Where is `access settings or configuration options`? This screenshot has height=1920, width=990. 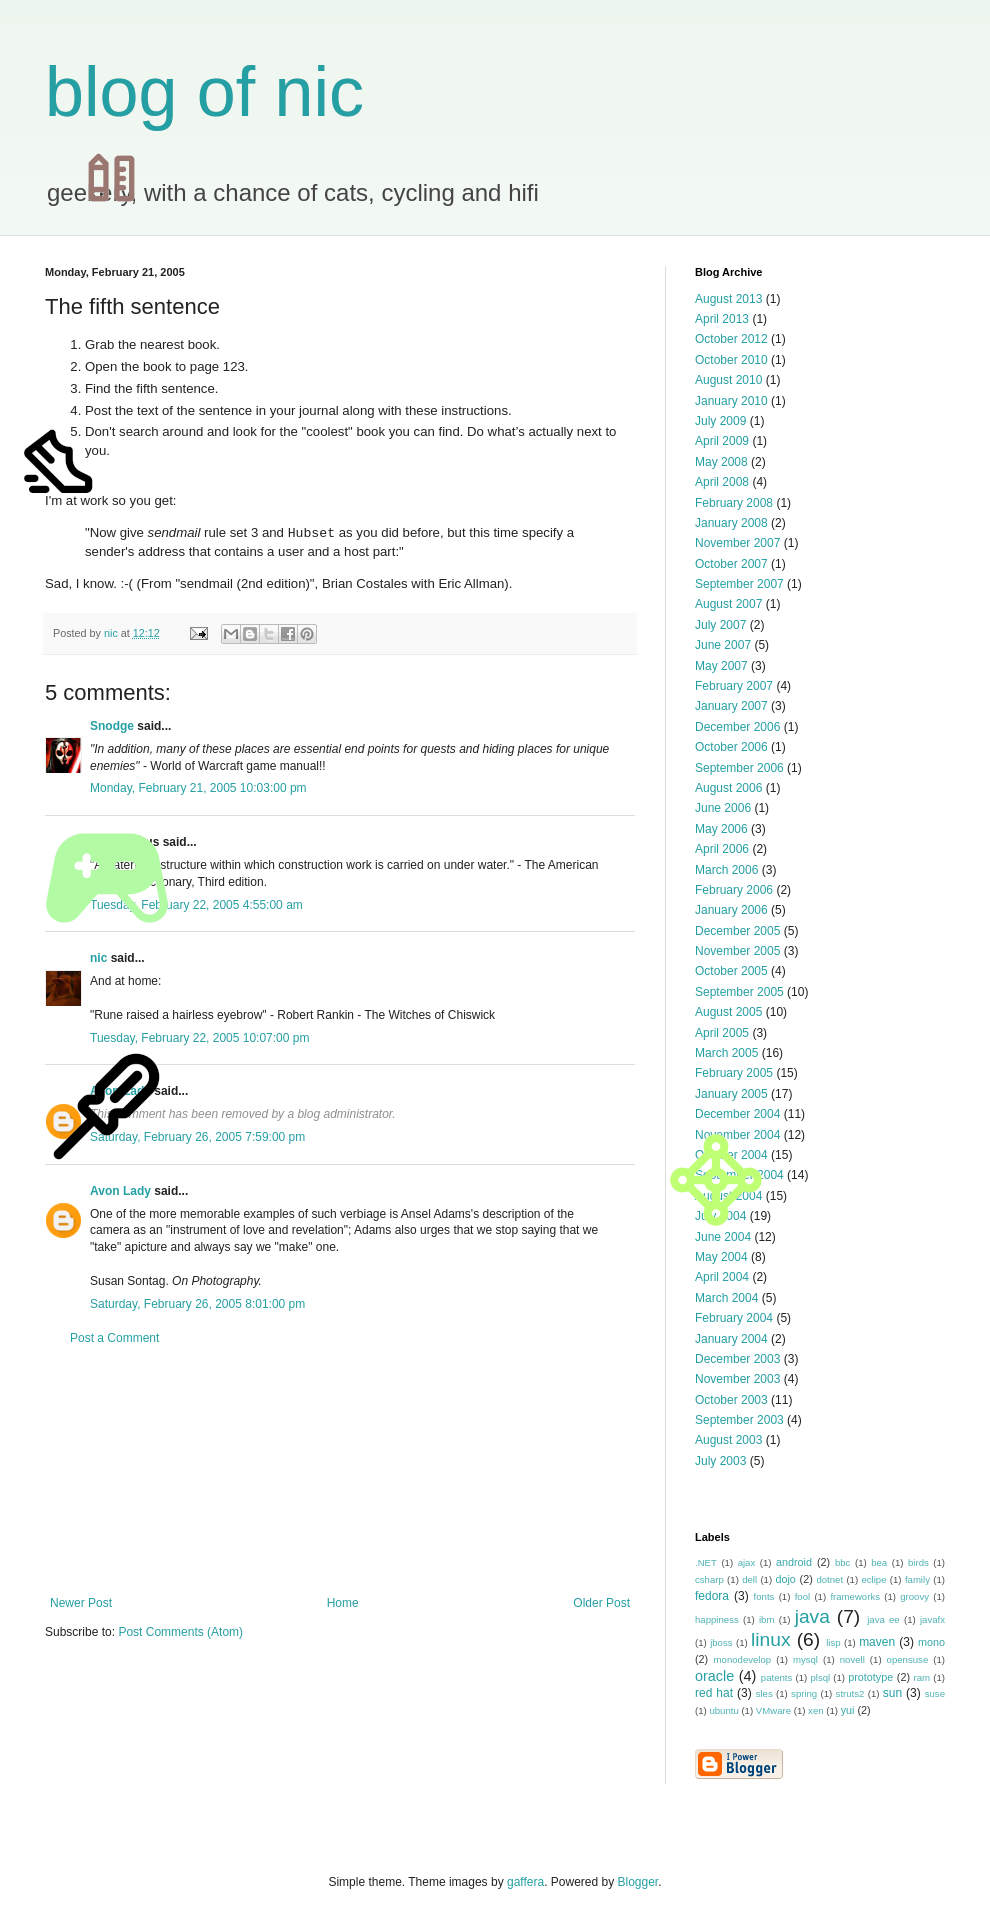 access settings or configuration options is located at coordinates (106, 1106).